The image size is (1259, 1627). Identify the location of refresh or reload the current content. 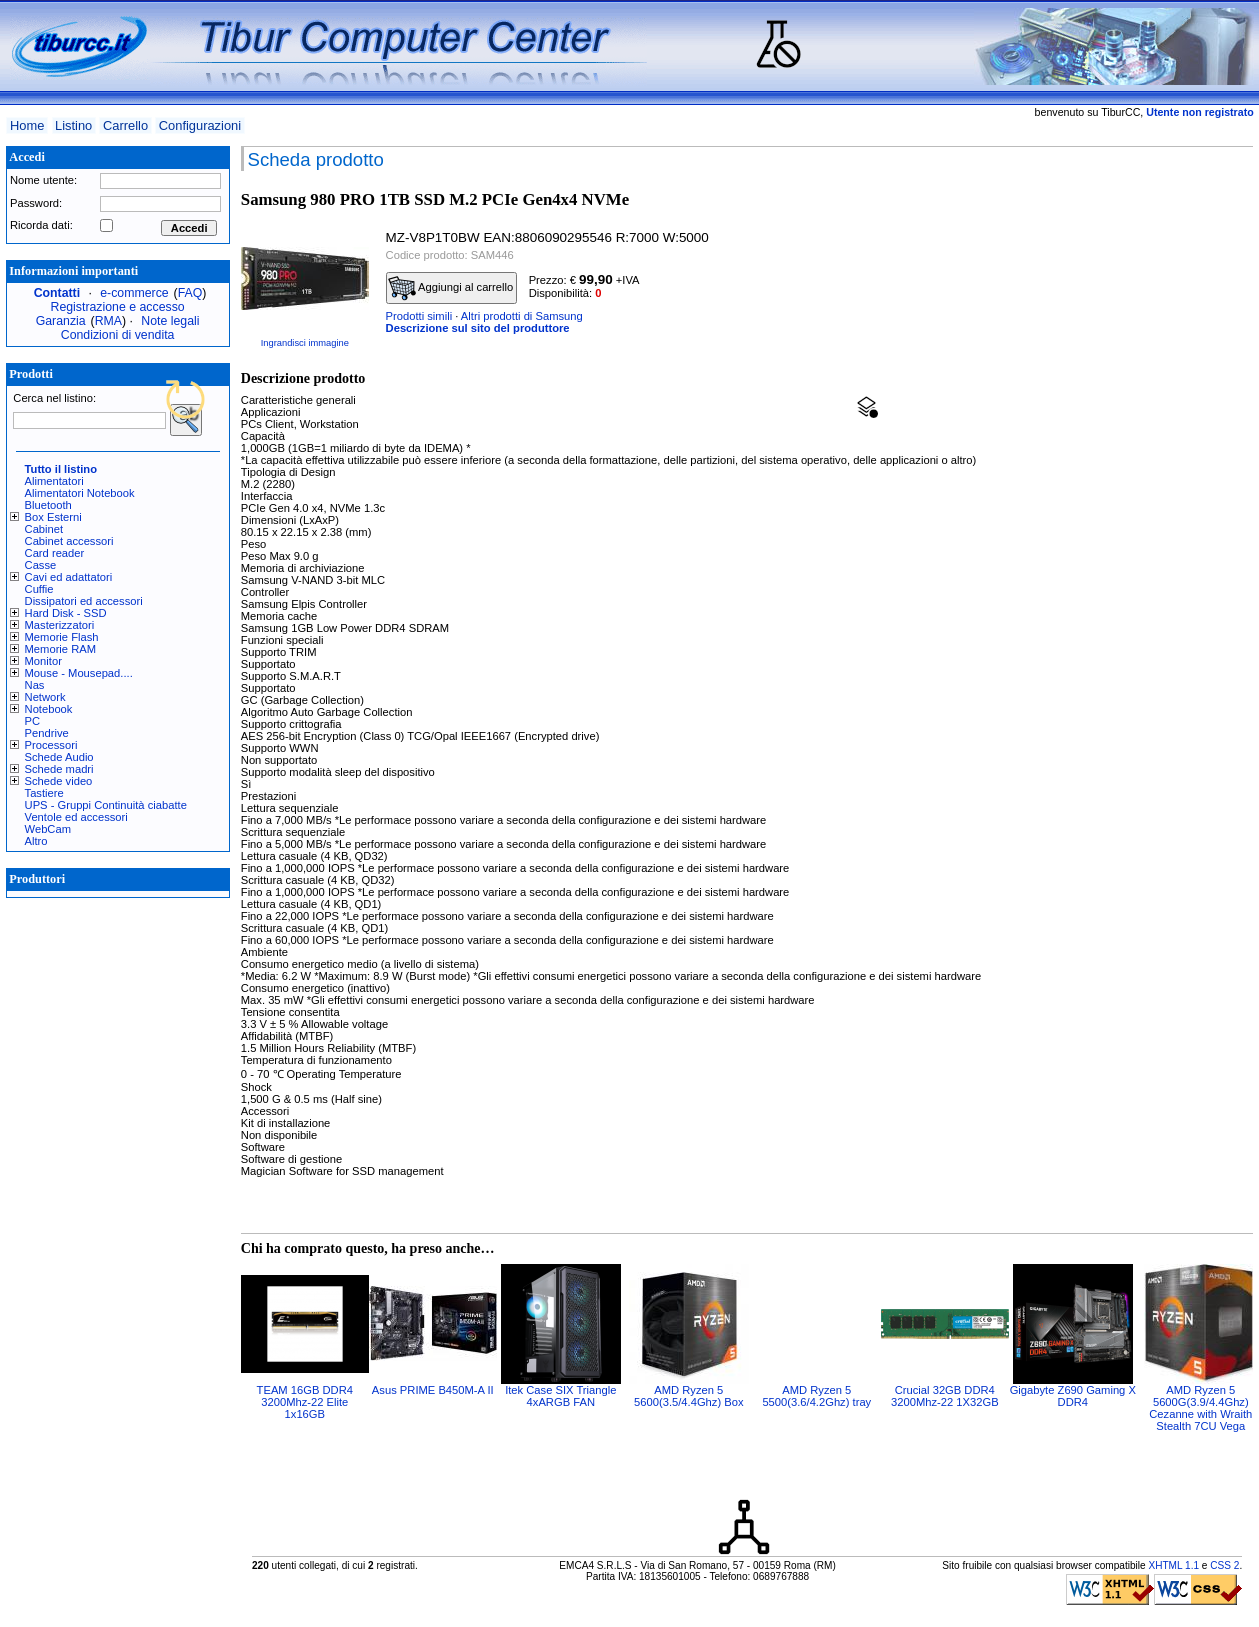
(185, 399).